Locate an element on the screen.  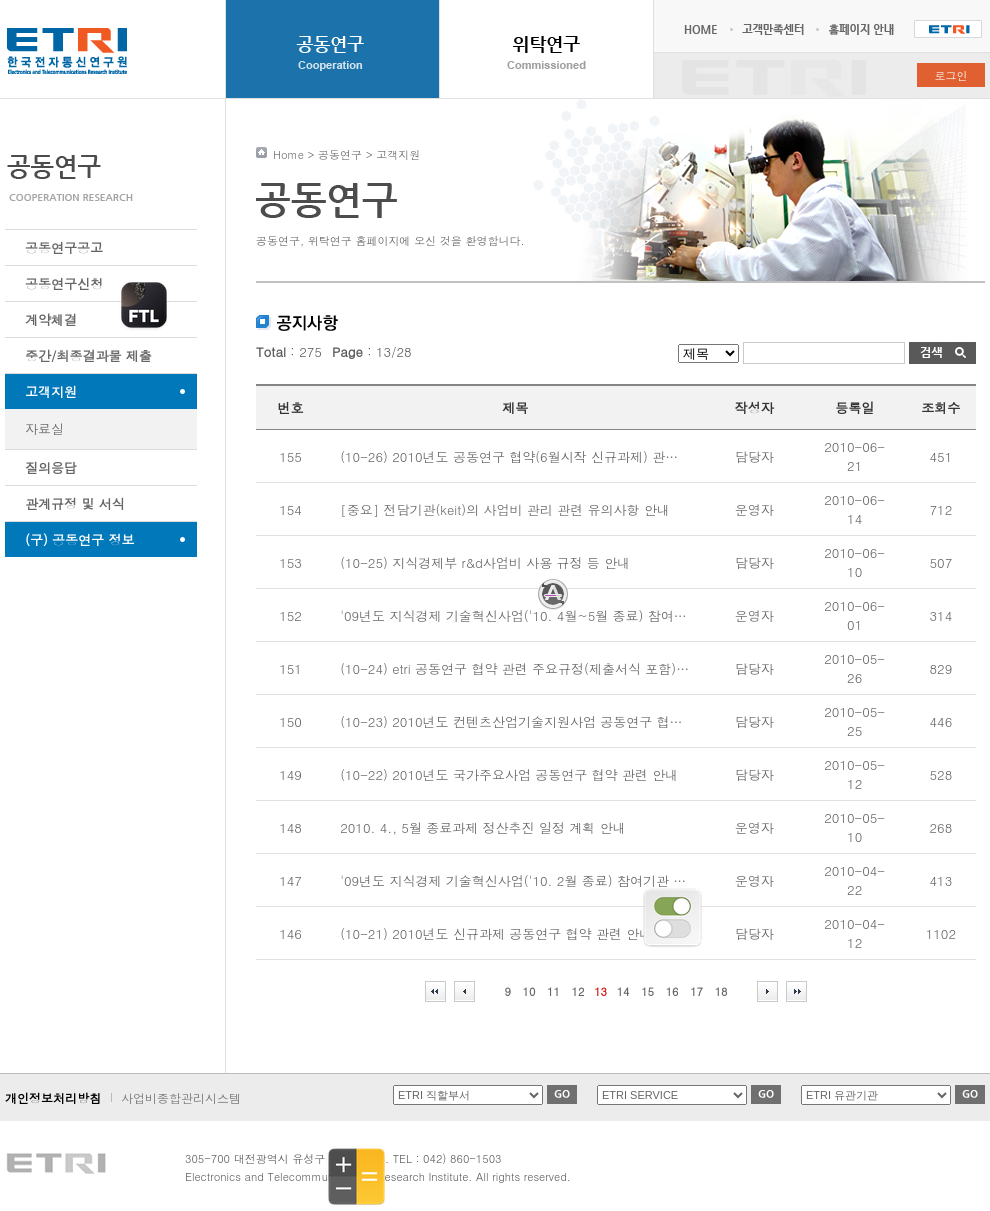
launch FTL: Faster Than Light game is located at coordinates (144, 305).